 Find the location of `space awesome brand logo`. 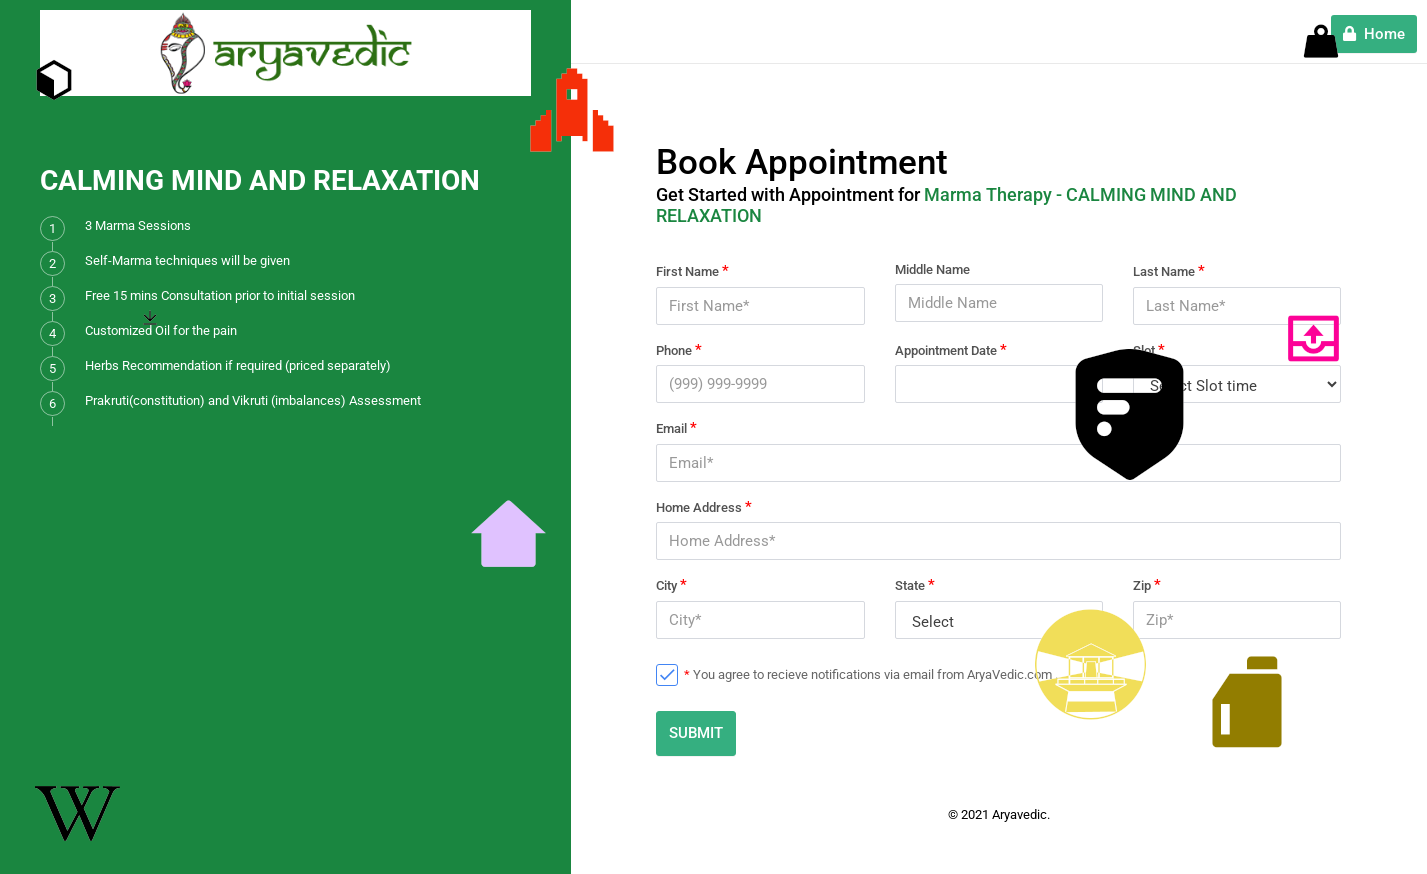

space awesome brand logo is located at coordinates (572, 110).